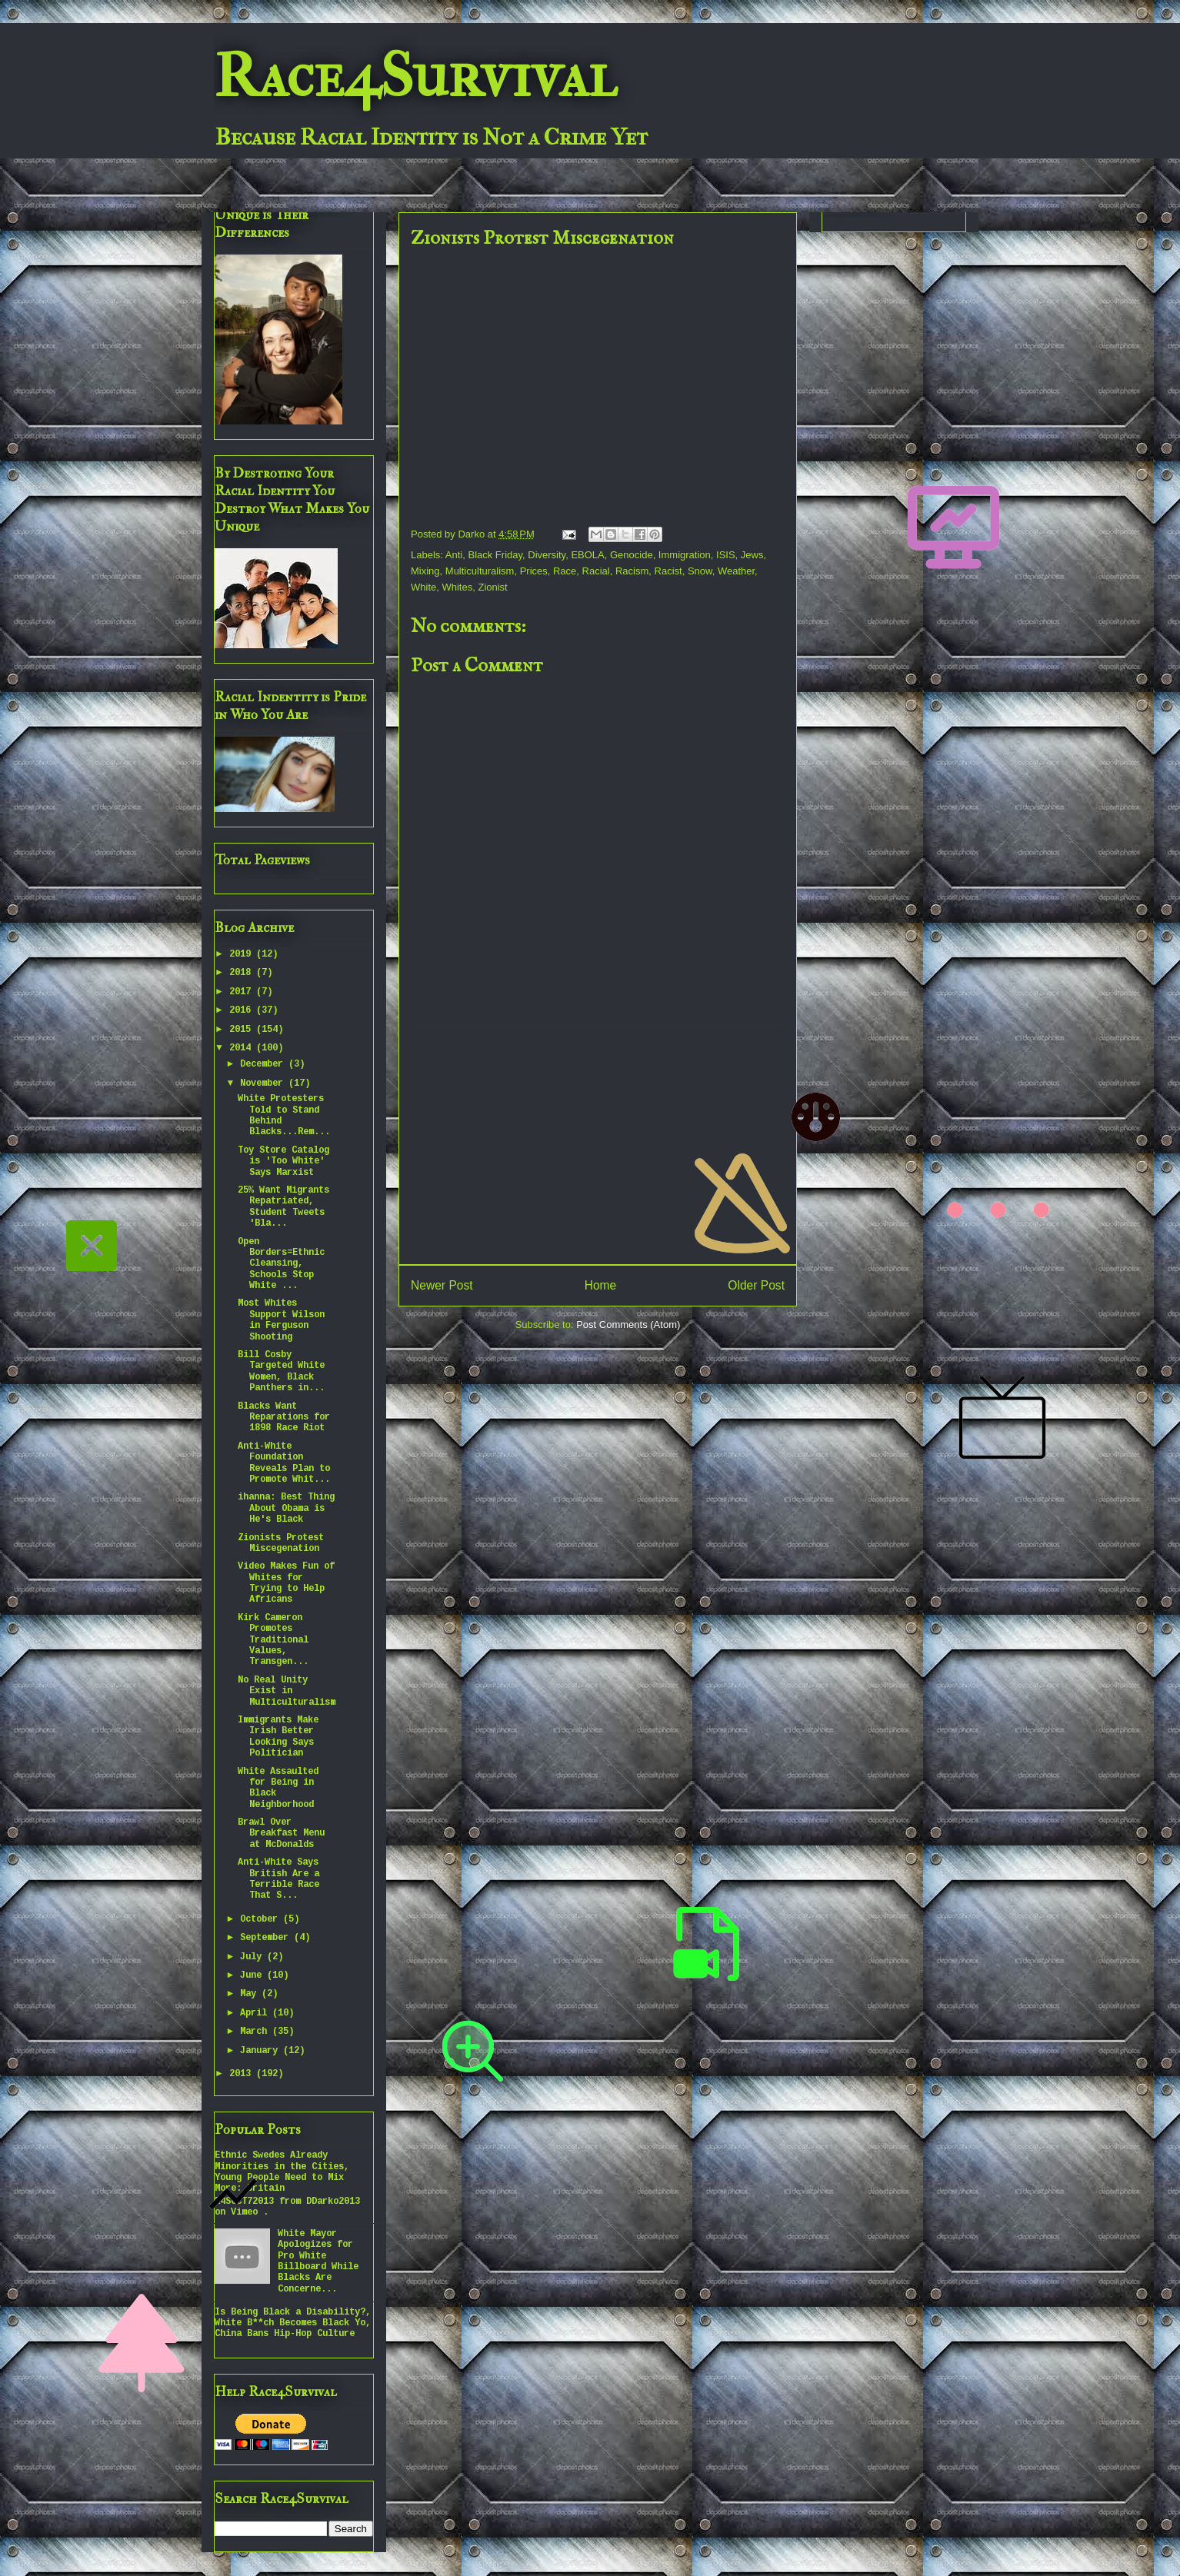 This screenshot has height=2576, width=1180. I want to click on indicates a park or nature area on a map, so click(142, 2343).